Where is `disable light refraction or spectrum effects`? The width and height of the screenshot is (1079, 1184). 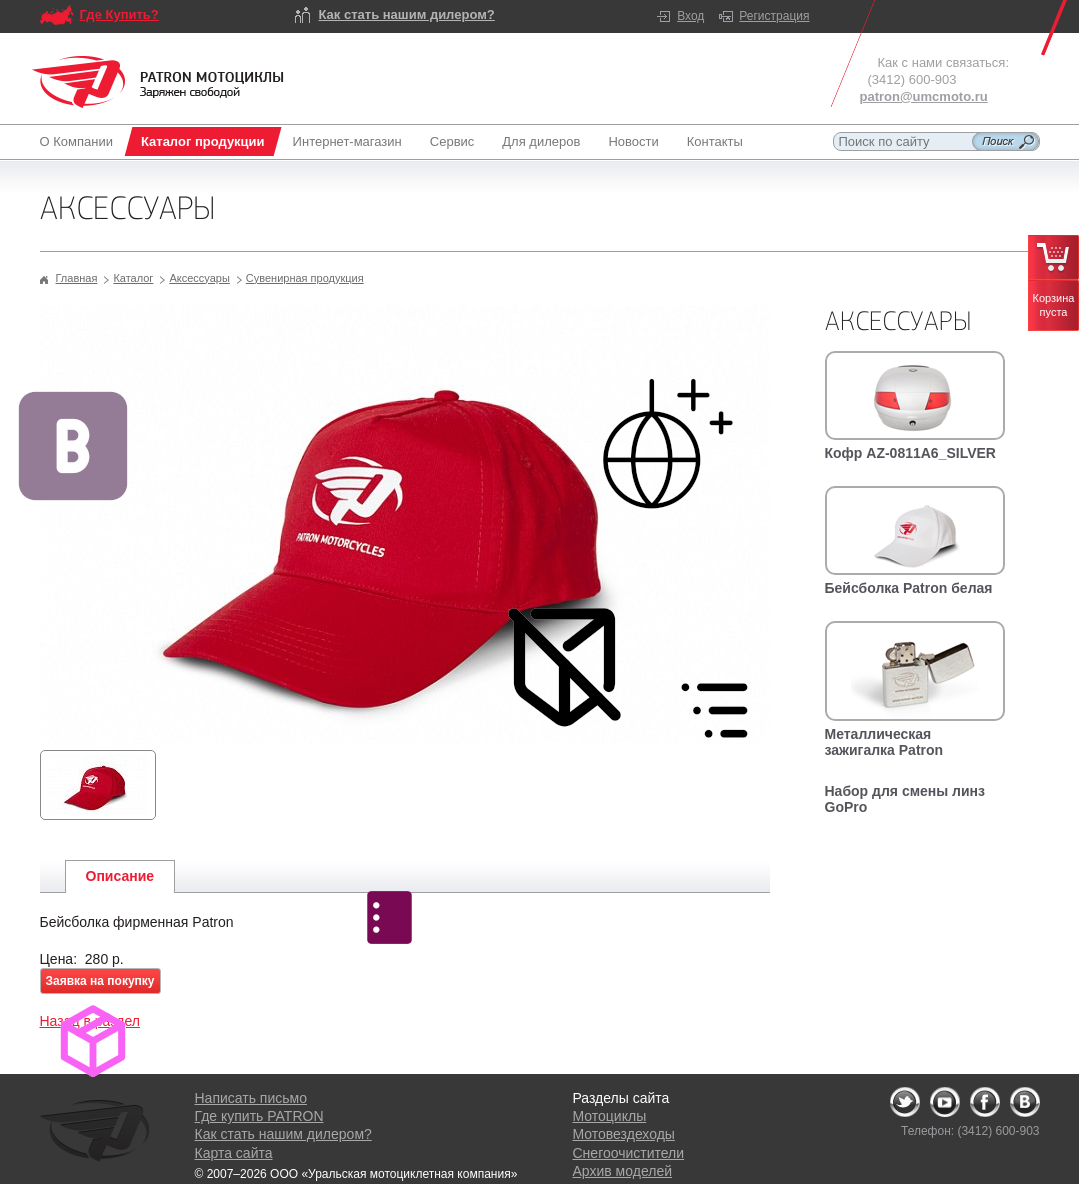 disable light refraction or spectrum effects is located at coordinates (564, 664).